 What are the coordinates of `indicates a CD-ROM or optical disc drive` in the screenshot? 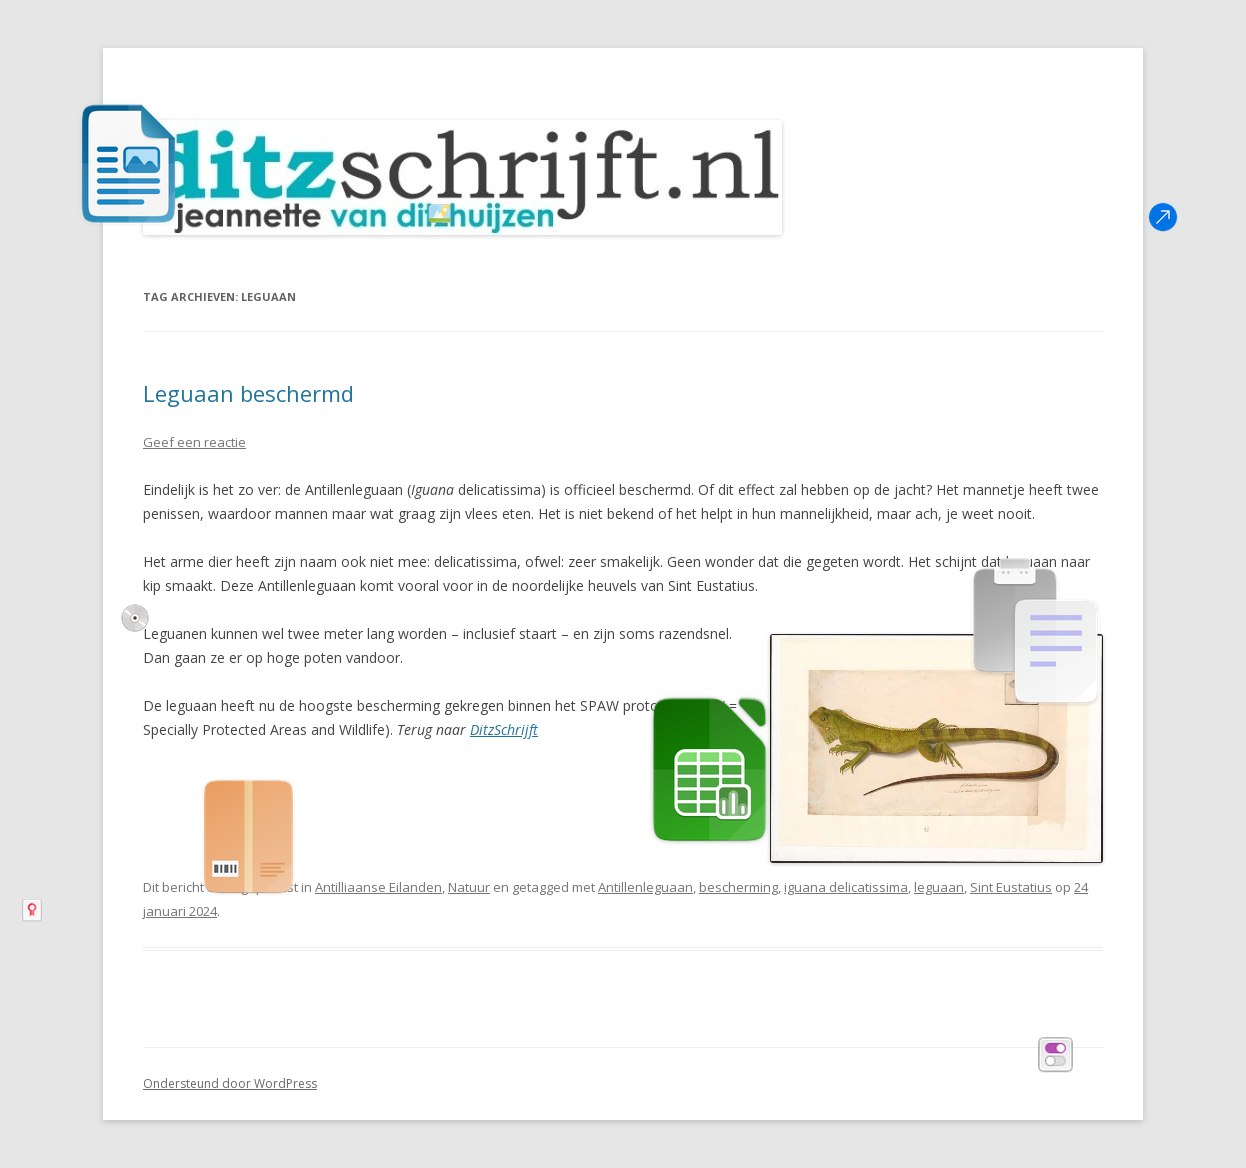 It's located at (135, 618).